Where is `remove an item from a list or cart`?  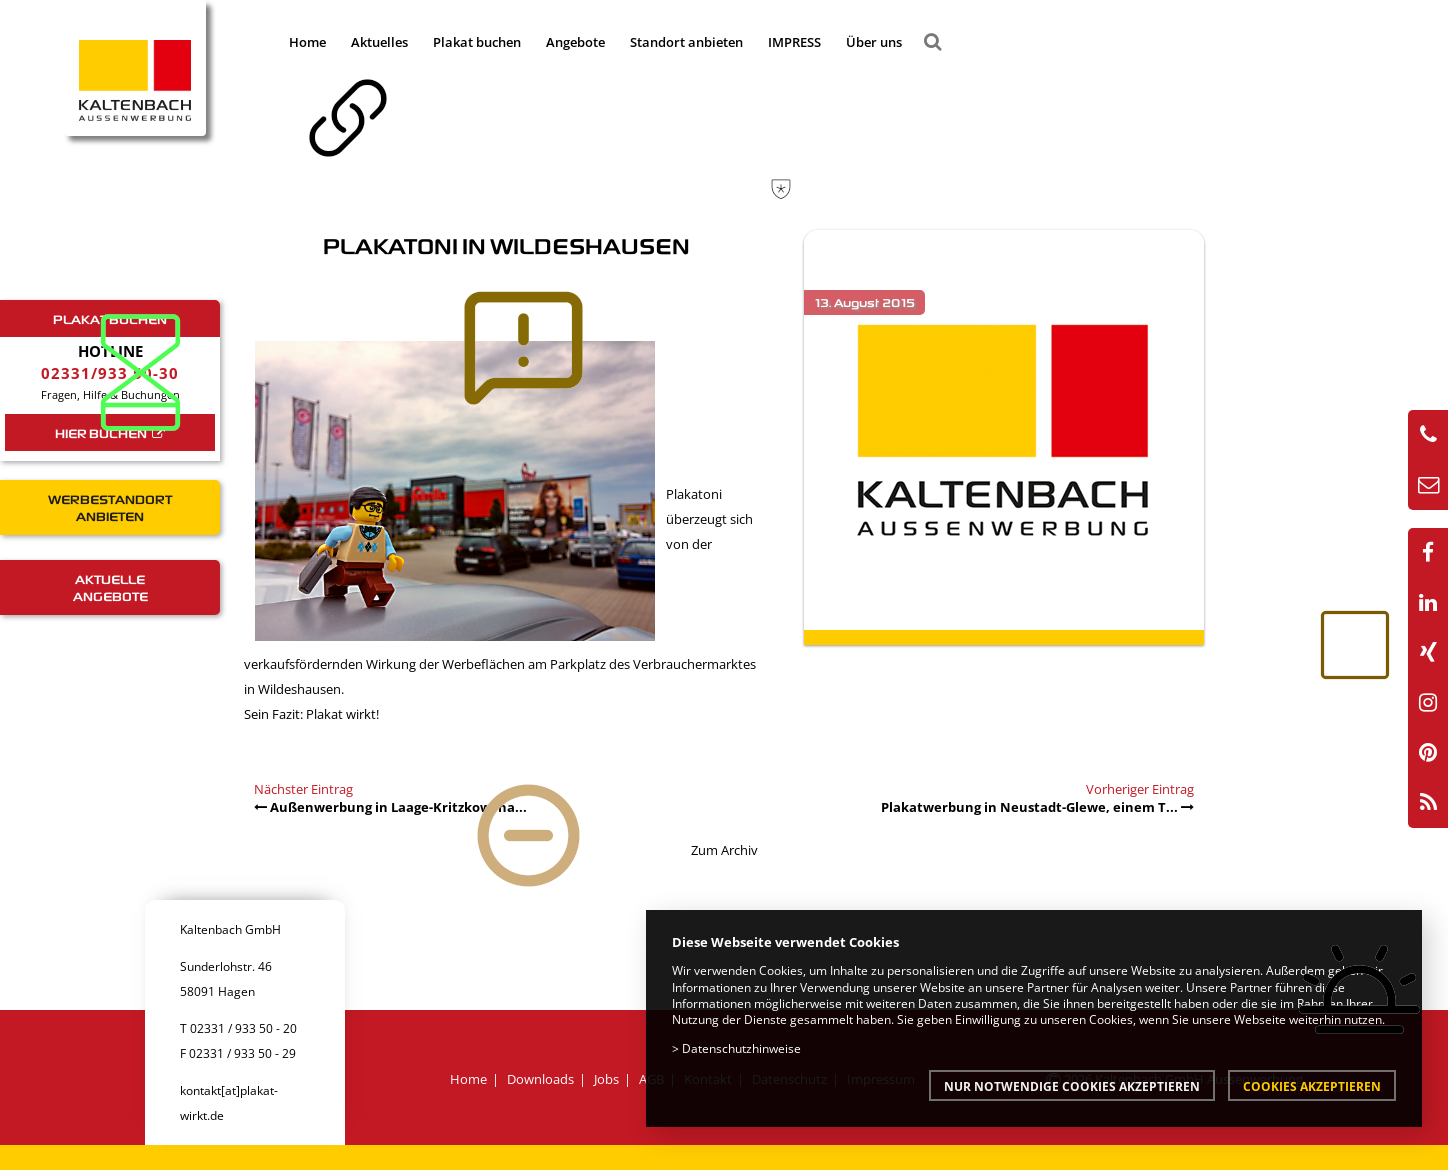
remove an item from a list or cart is located at coordinates (528, 835).